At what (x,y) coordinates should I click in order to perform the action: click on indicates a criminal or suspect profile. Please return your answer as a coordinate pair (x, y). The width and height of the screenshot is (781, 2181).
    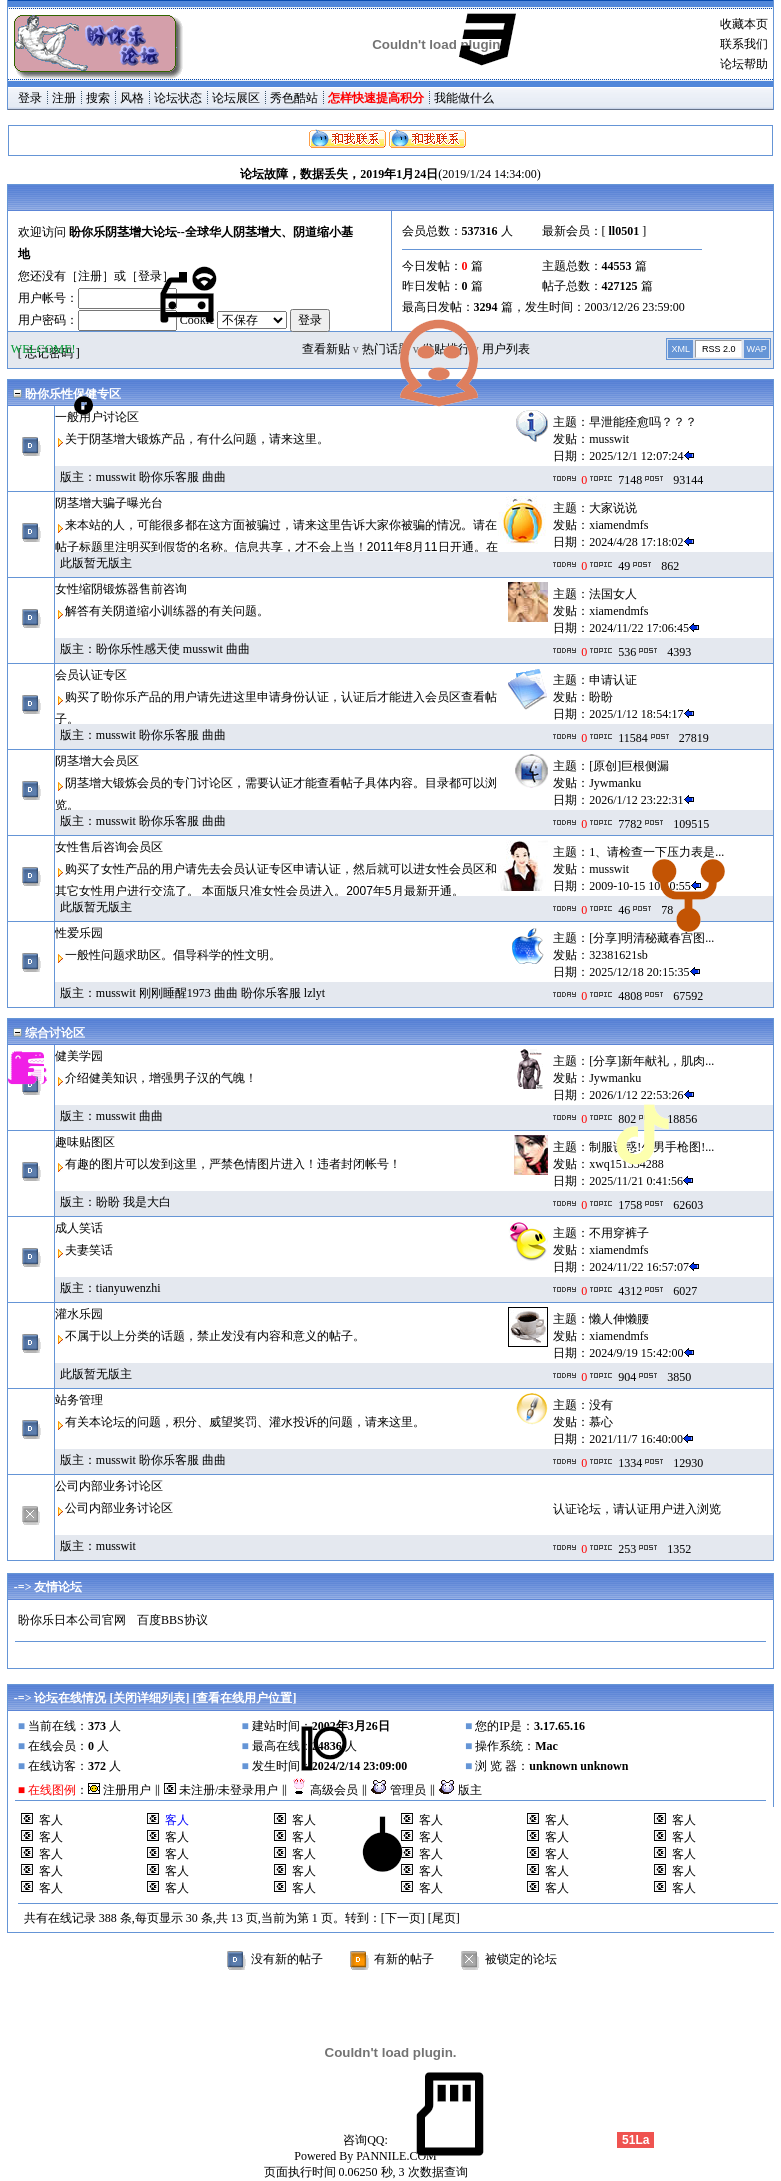
    Looking at the image, I should click on (439, 363).